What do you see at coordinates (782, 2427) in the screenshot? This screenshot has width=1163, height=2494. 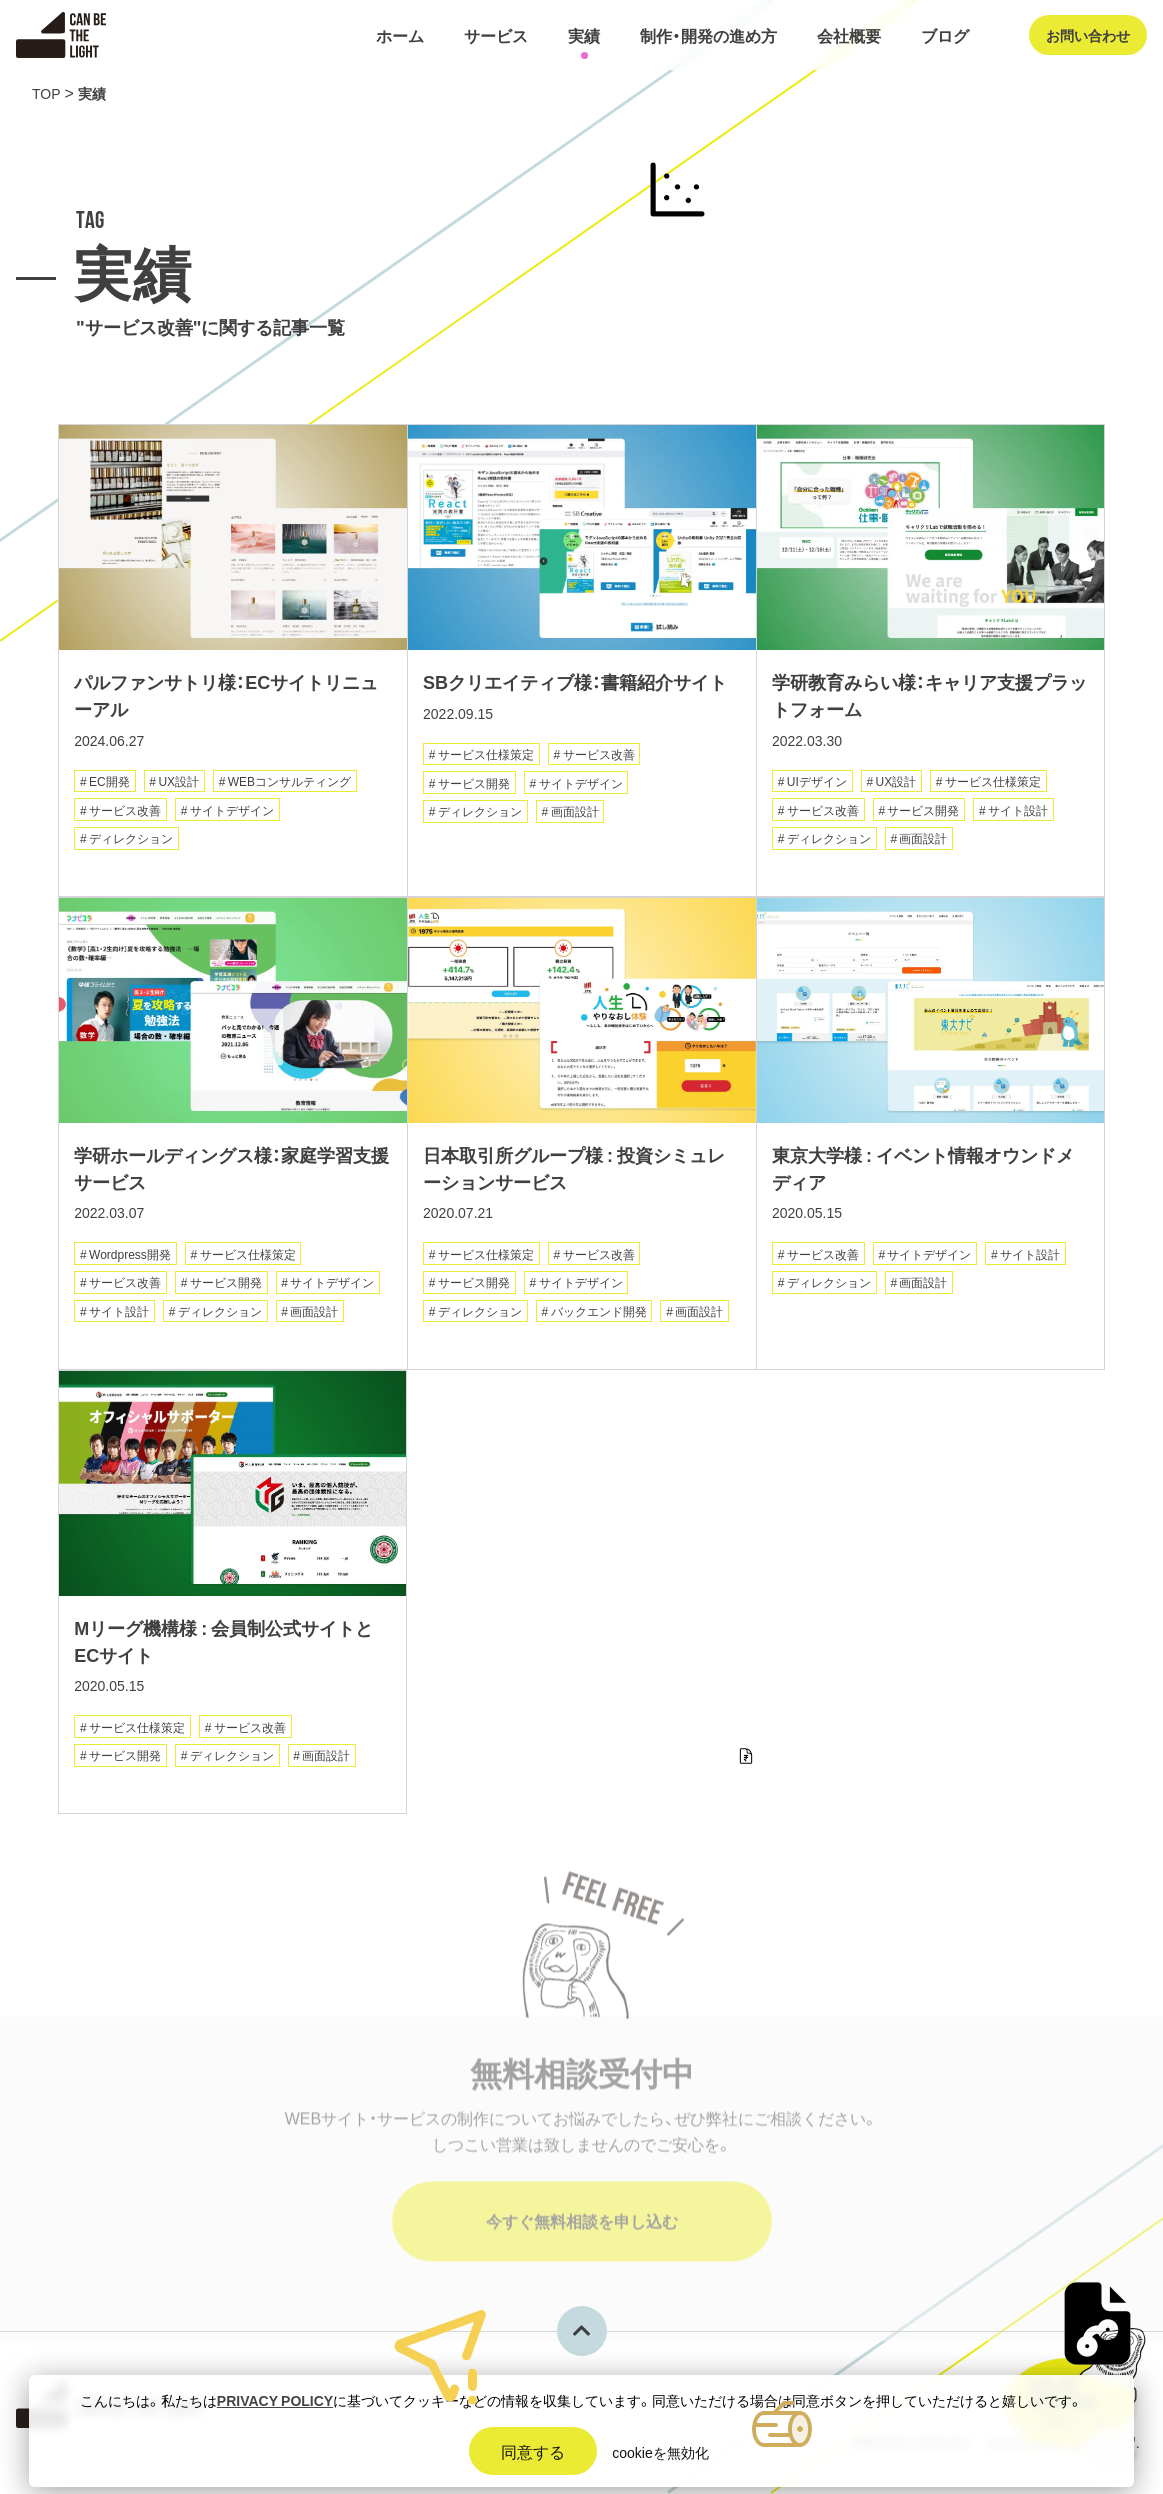 I see `view activity log or history` at bounding box center [782, 2427].